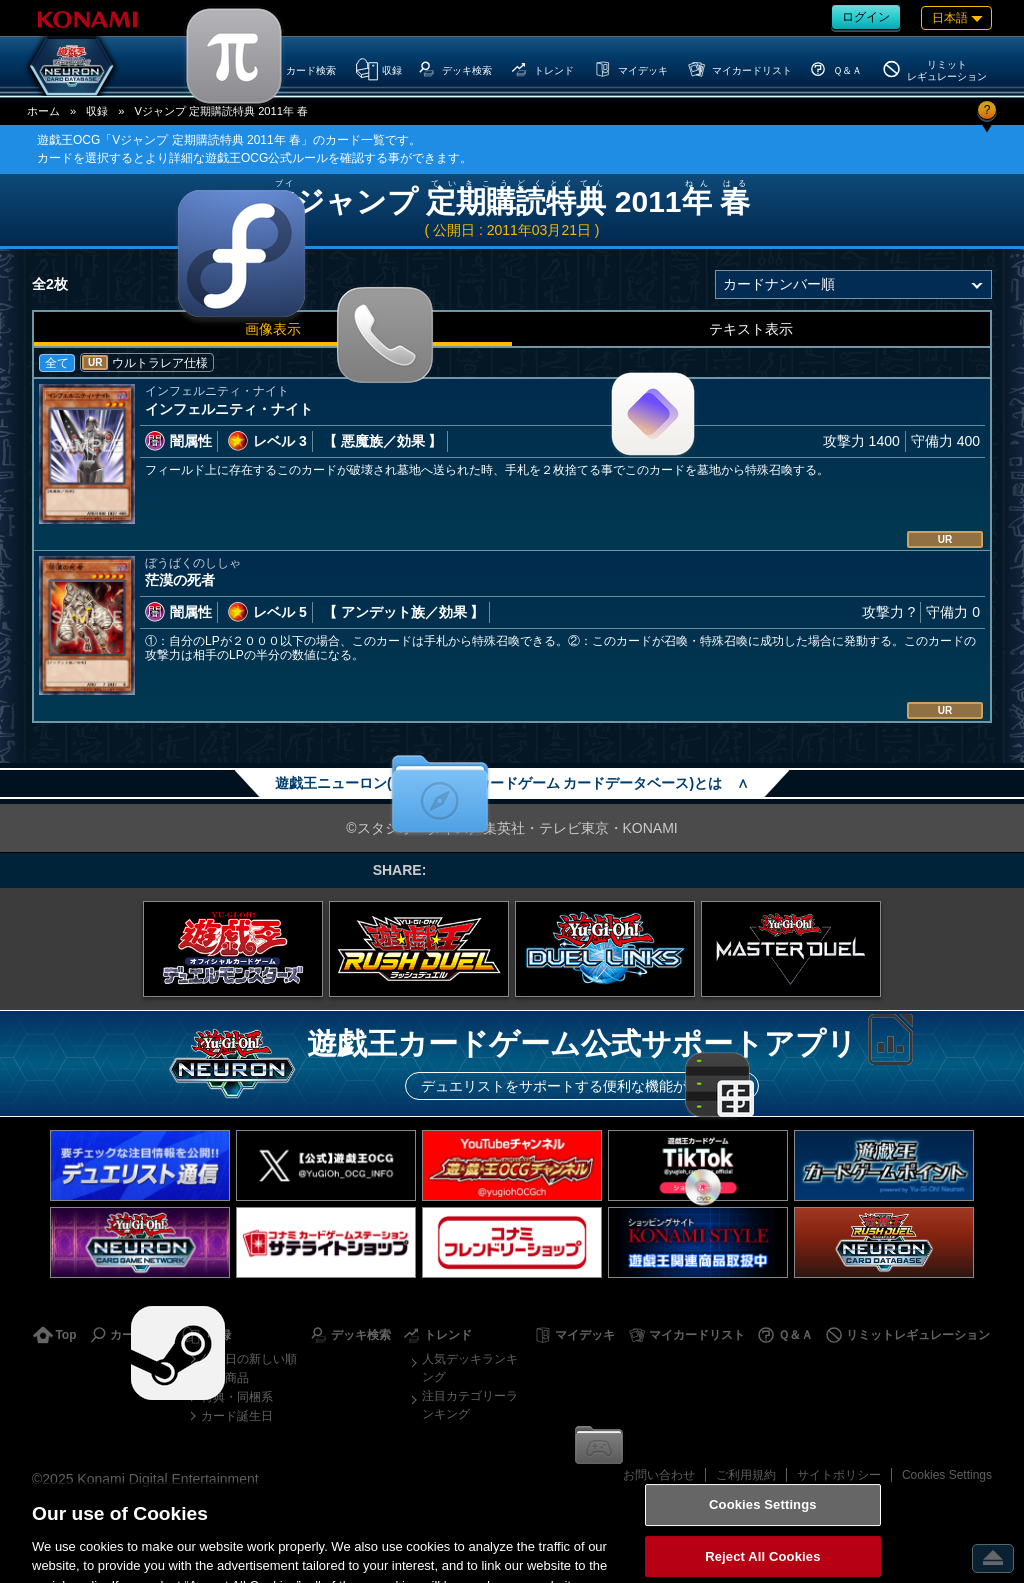  I want to click on open the phone app to make a call, so click(385, 335).